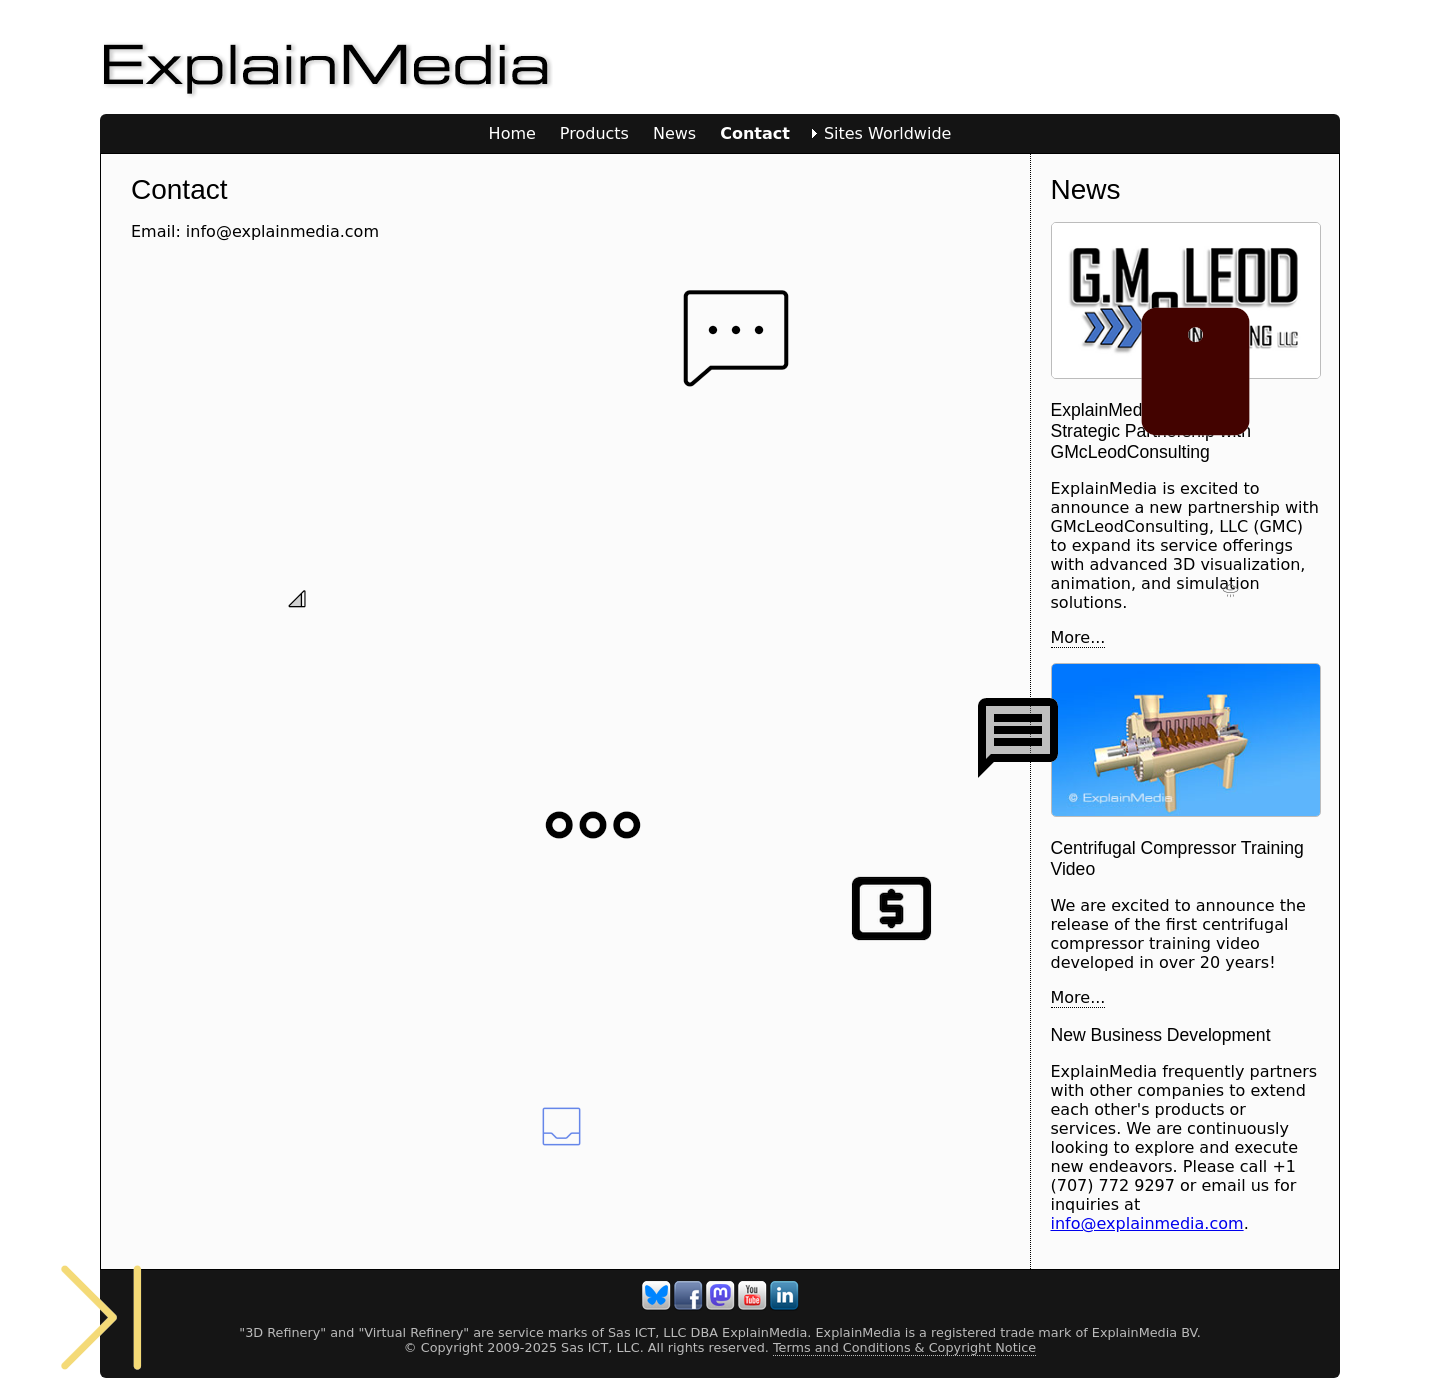  I want to click on open more options menu, so click(593, 825).